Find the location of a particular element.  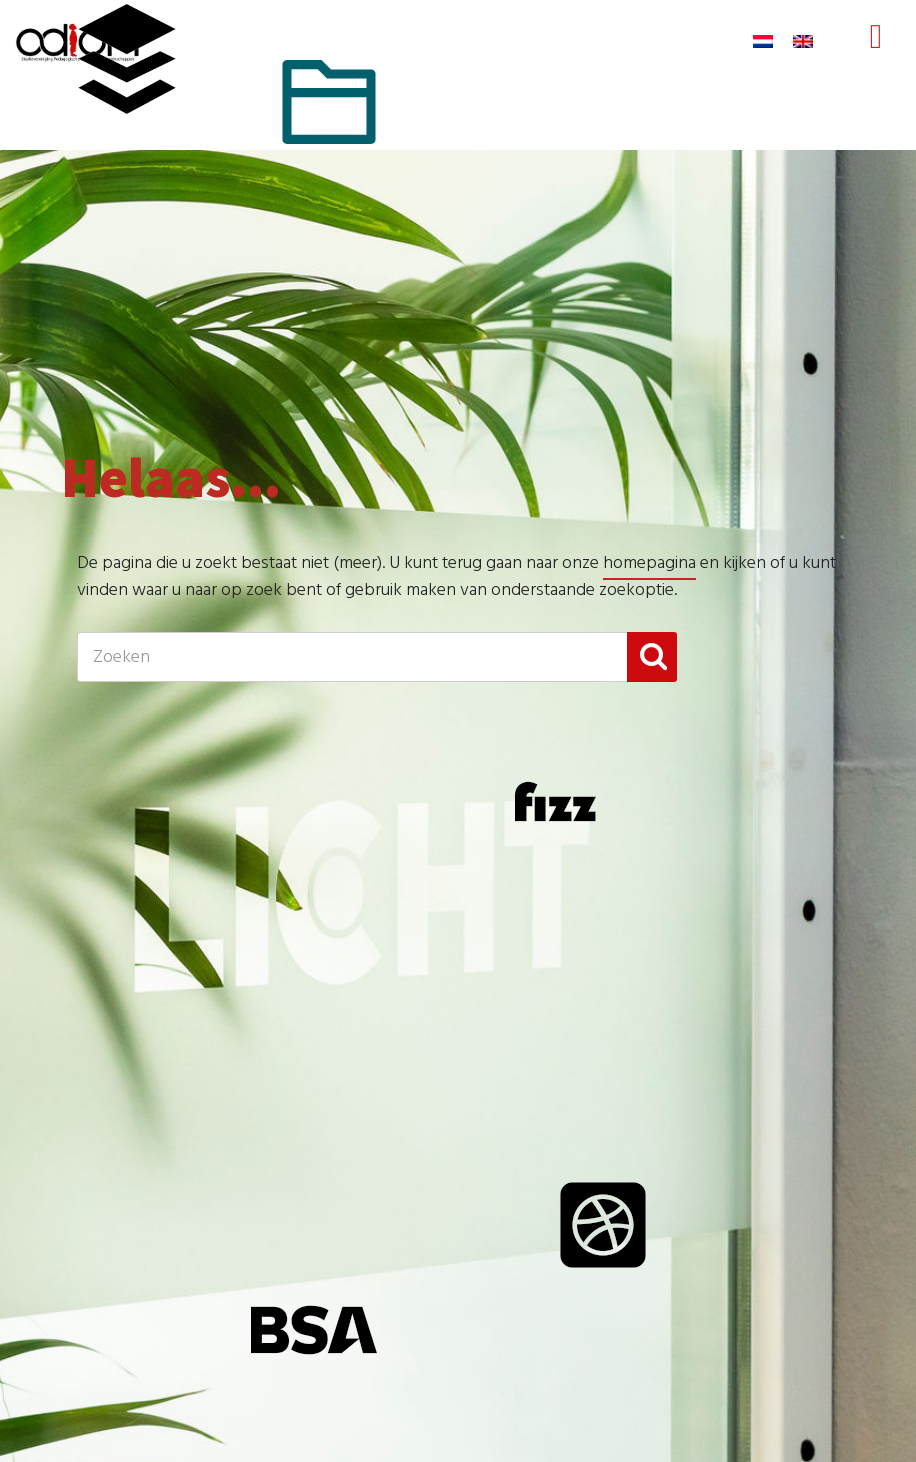

fizz app or service logo is located at coordinates (555, 801).